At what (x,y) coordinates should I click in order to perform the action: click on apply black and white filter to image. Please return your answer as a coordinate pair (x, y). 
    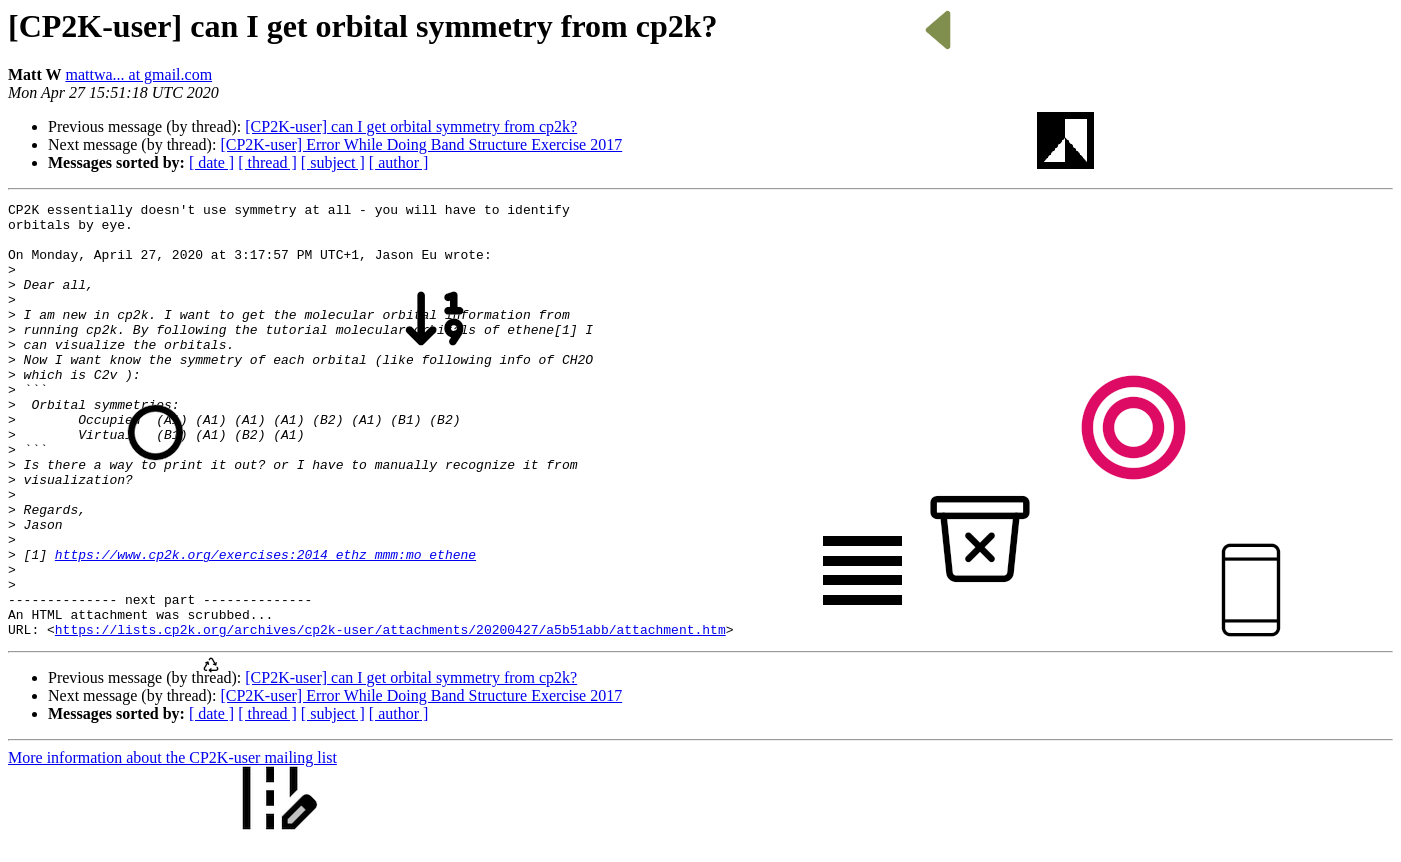
    Looking at the image, I should click on (1065, 140).